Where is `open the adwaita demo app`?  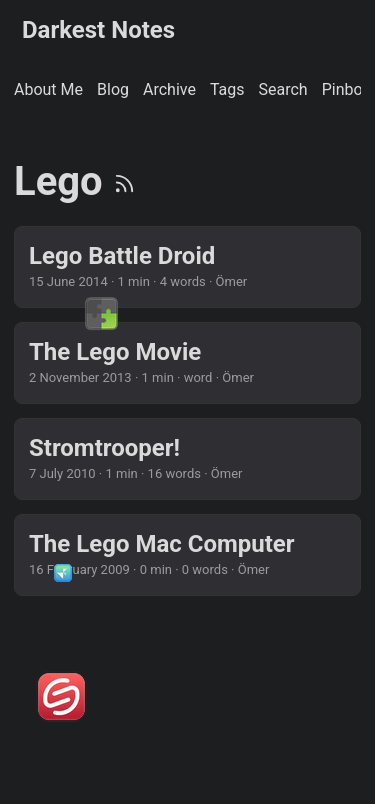 open the adwaita demo app is located at coordinates (63, 573).